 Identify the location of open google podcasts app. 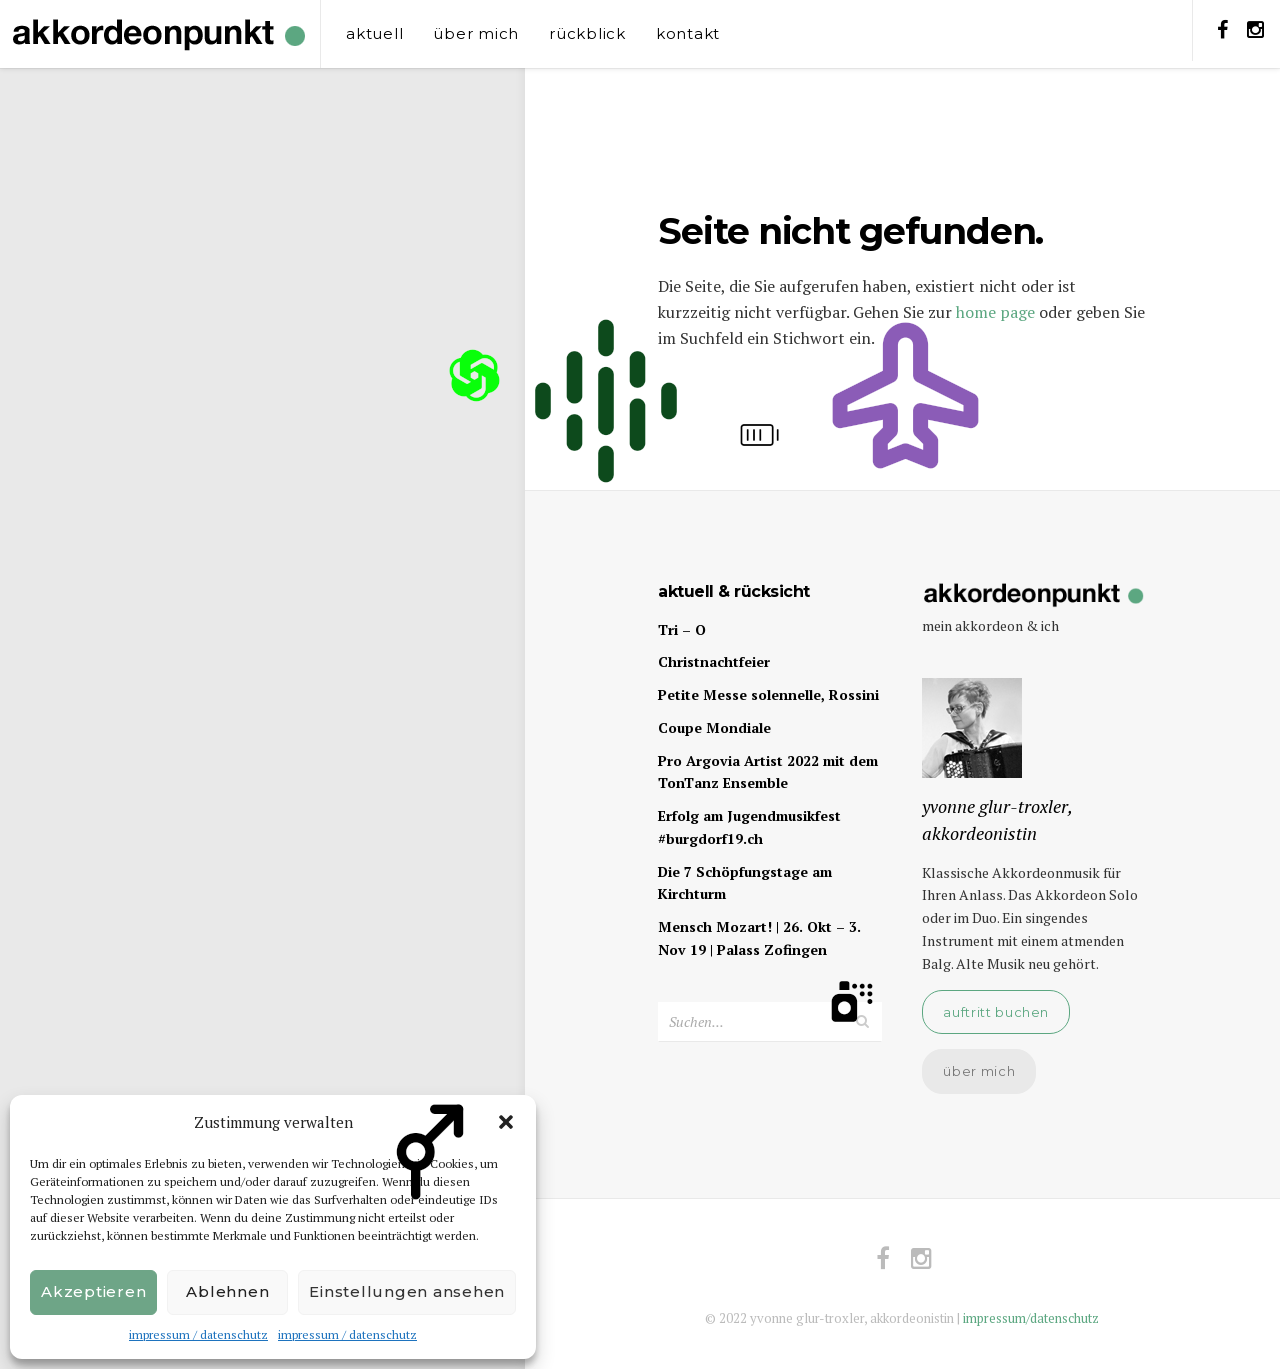
(606, 401).